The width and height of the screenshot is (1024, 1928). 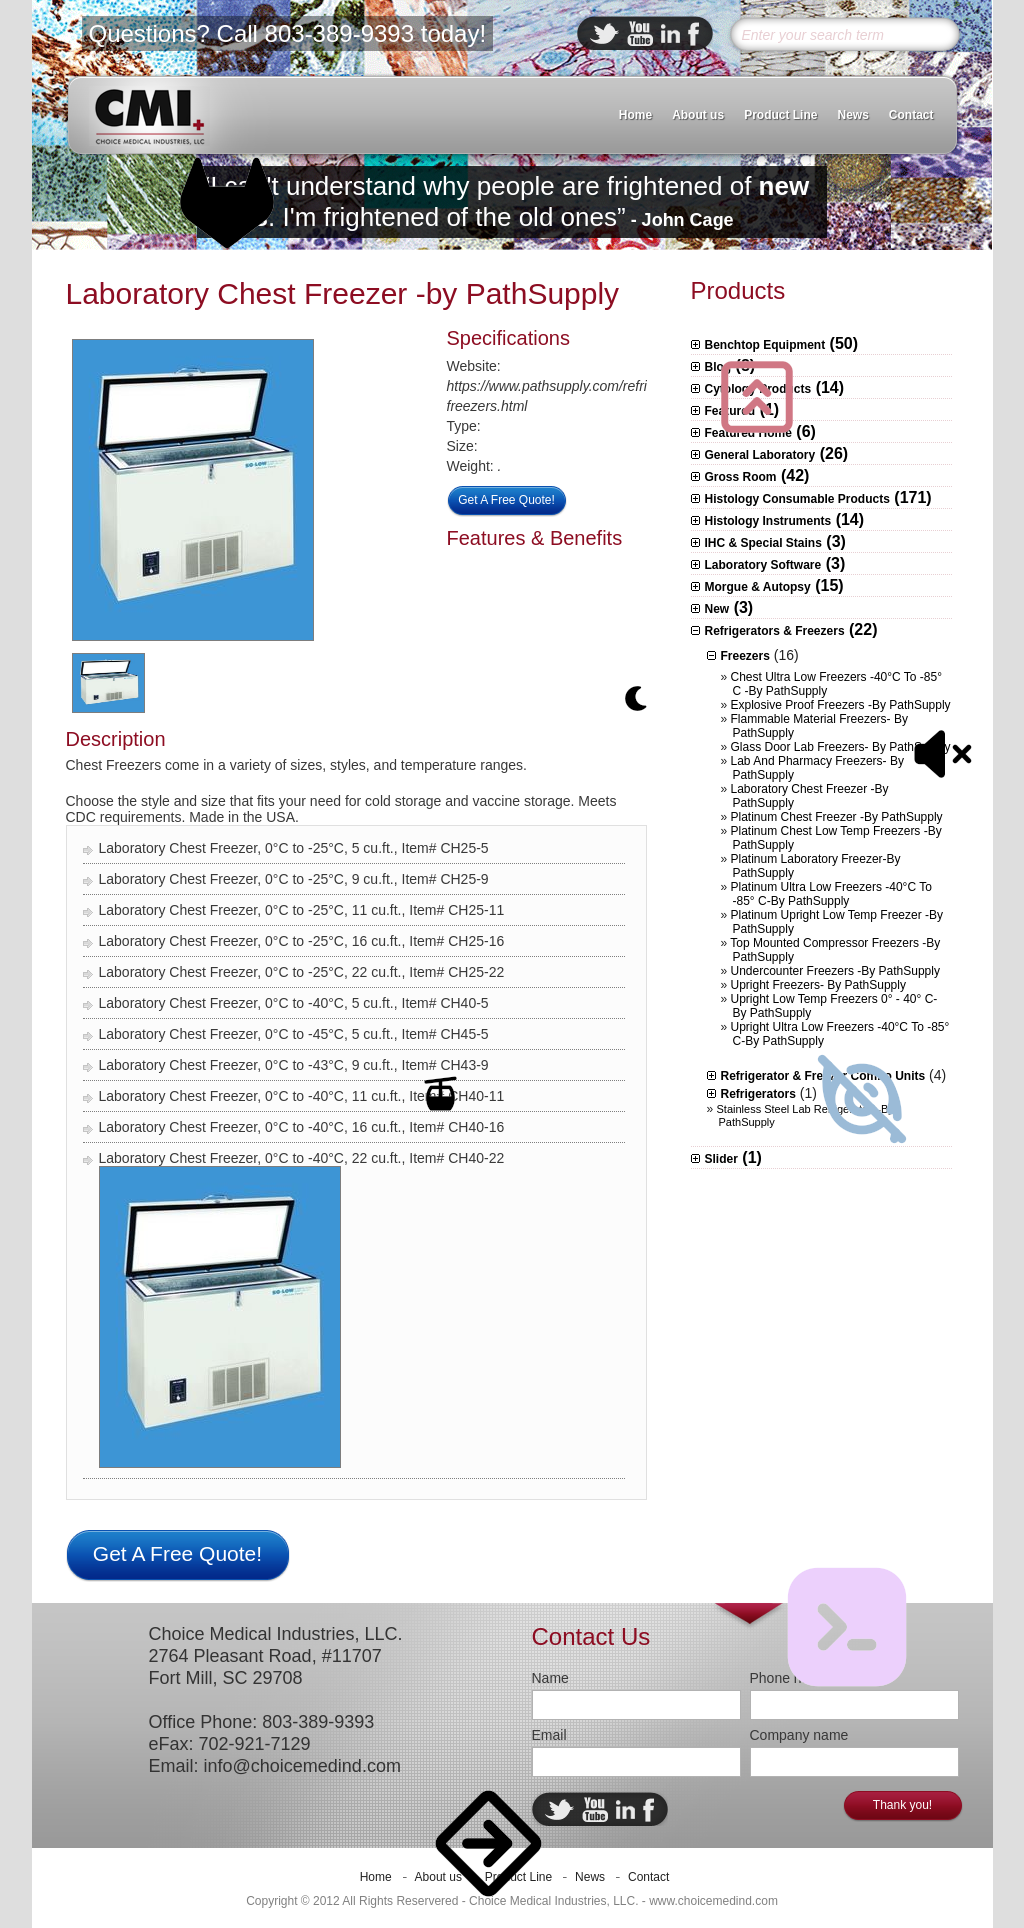 What do you see at coordinates (945, 754) in the screenshot?
I see `mute audio` at bounding box center [945, 754].